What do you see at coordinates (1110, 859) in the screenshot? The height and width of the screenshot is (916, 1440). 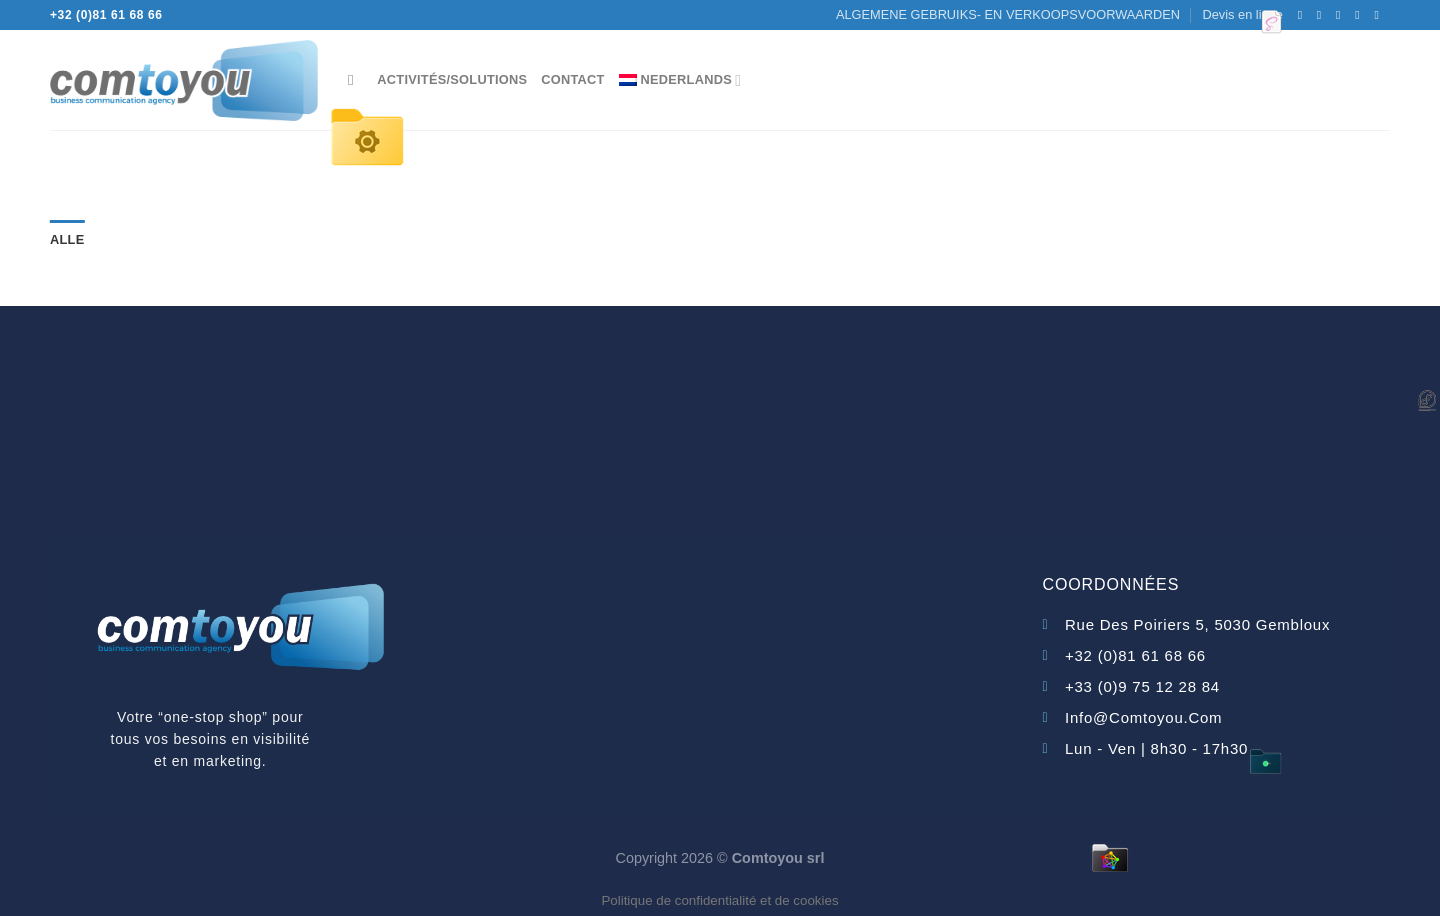 I see `open fediverse-related files and content` at bounding box center [1110, 859].